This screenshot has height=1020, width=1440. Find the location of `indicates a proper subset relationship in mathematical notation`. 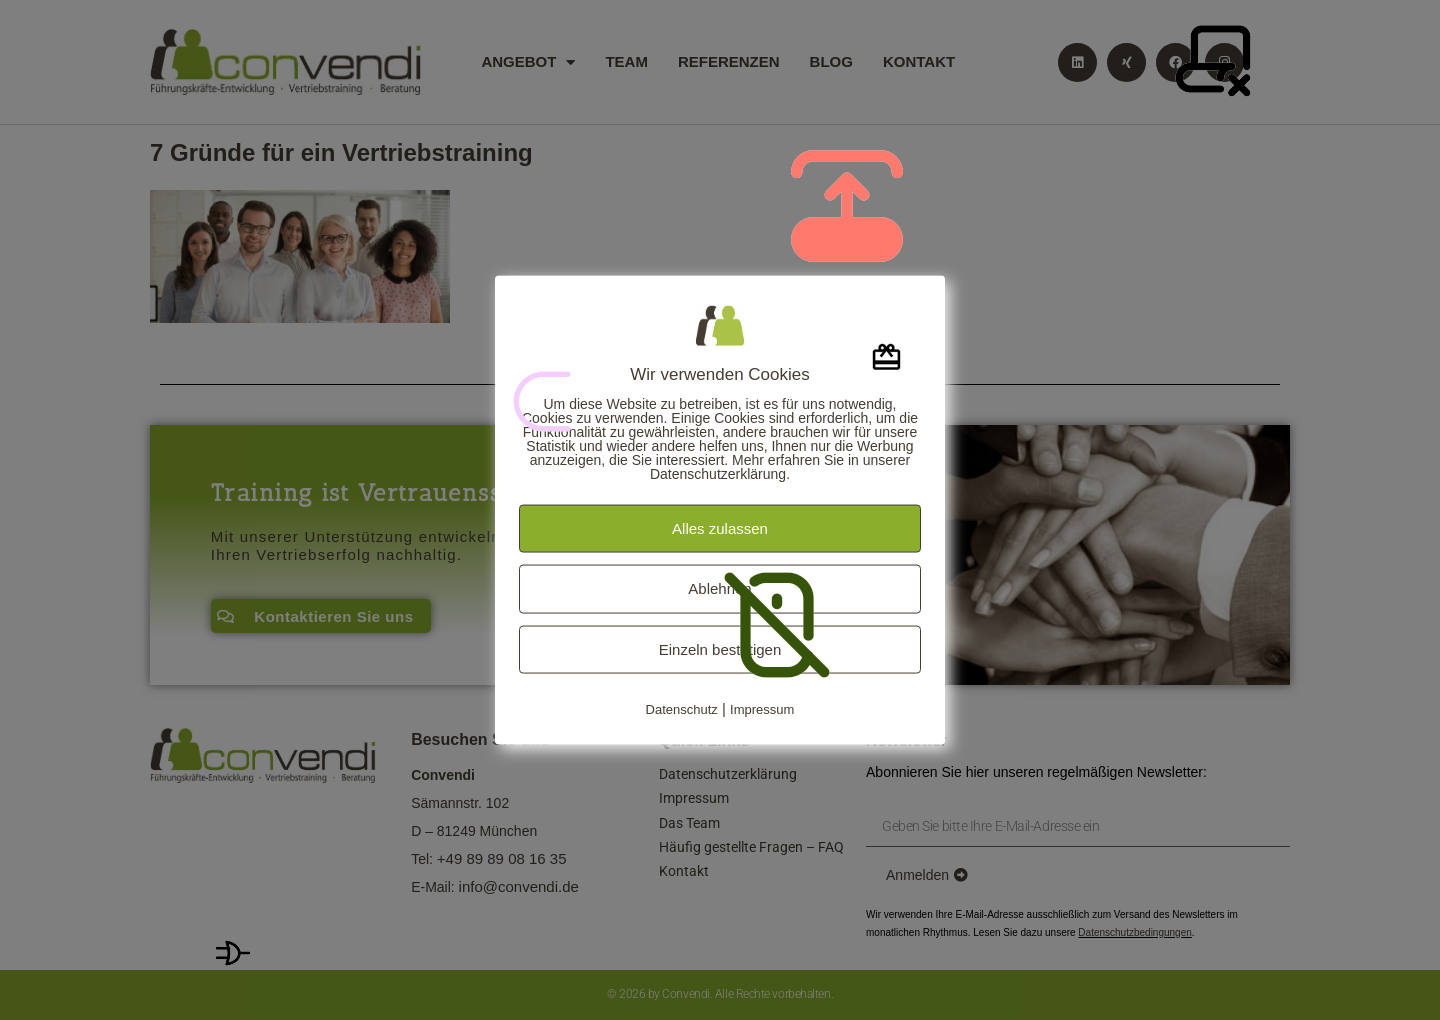

indicates a proper subset relationship in mathematical notation is located at coordinates (543, 401).